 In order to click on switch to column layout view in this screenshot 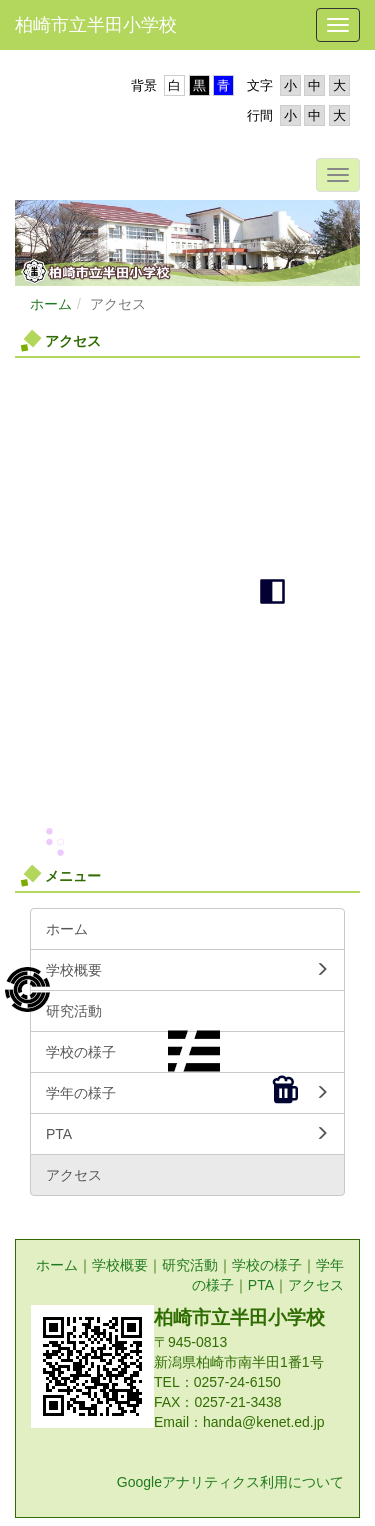, I will do `click(272, 591)`.